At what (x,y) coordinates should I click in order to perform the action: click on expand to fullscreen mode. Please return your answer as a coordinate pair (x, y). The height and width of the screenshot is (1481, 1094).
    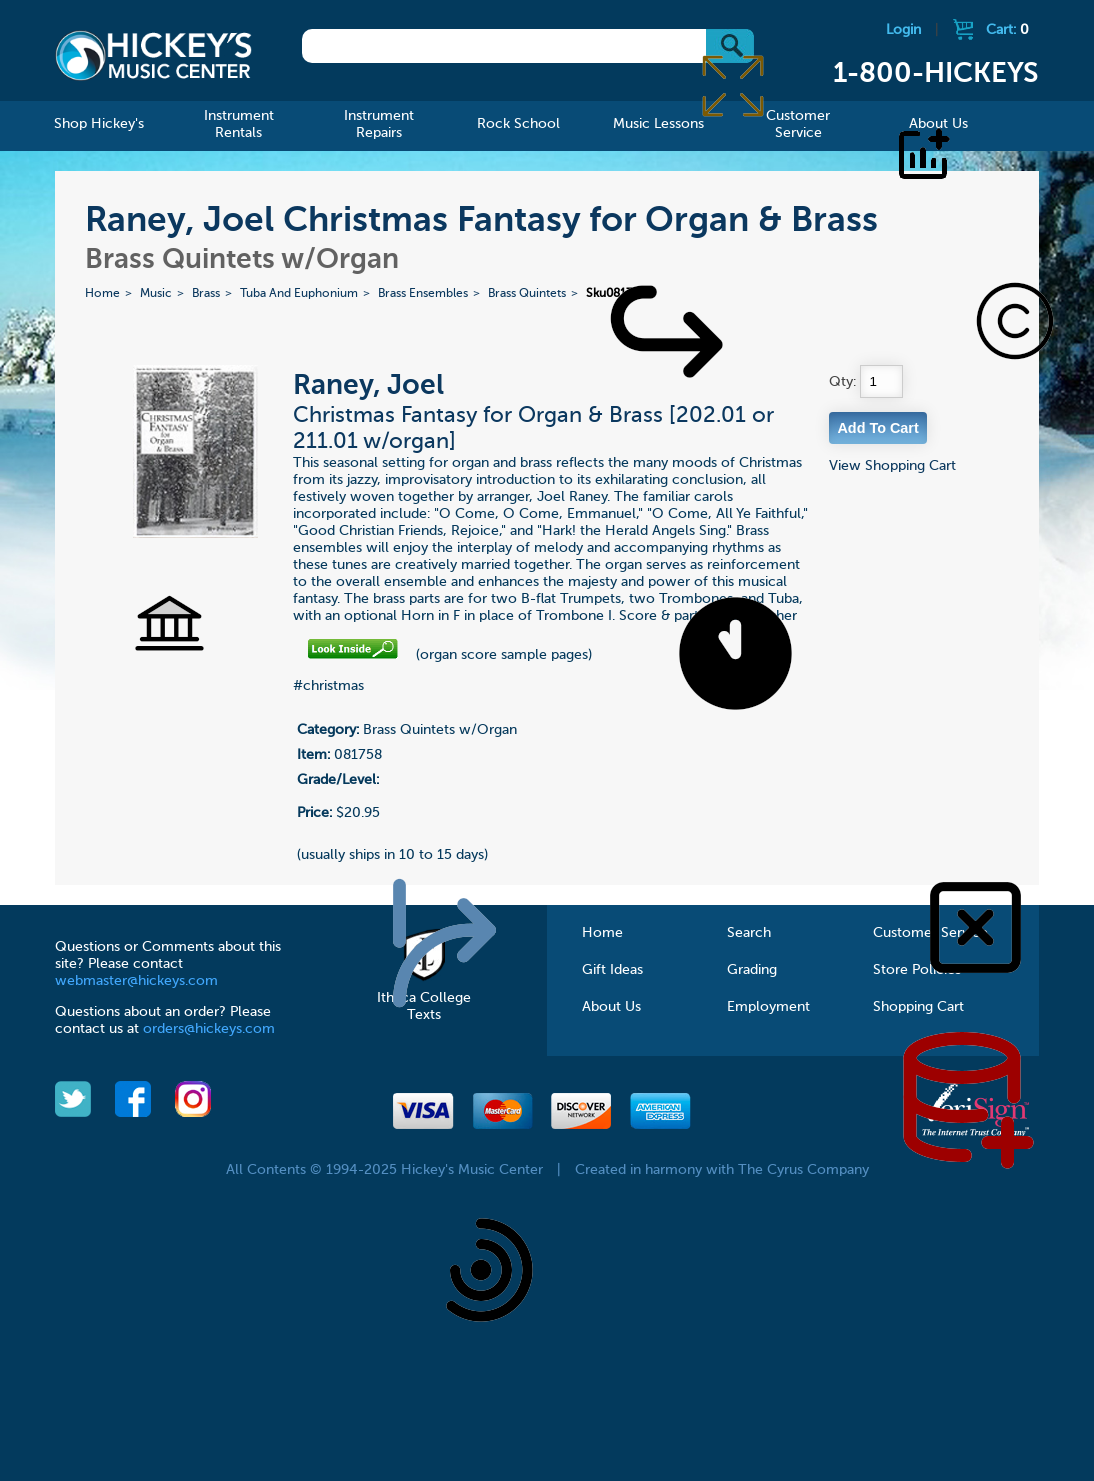
    Looking at the image, I should click on (733, 86).